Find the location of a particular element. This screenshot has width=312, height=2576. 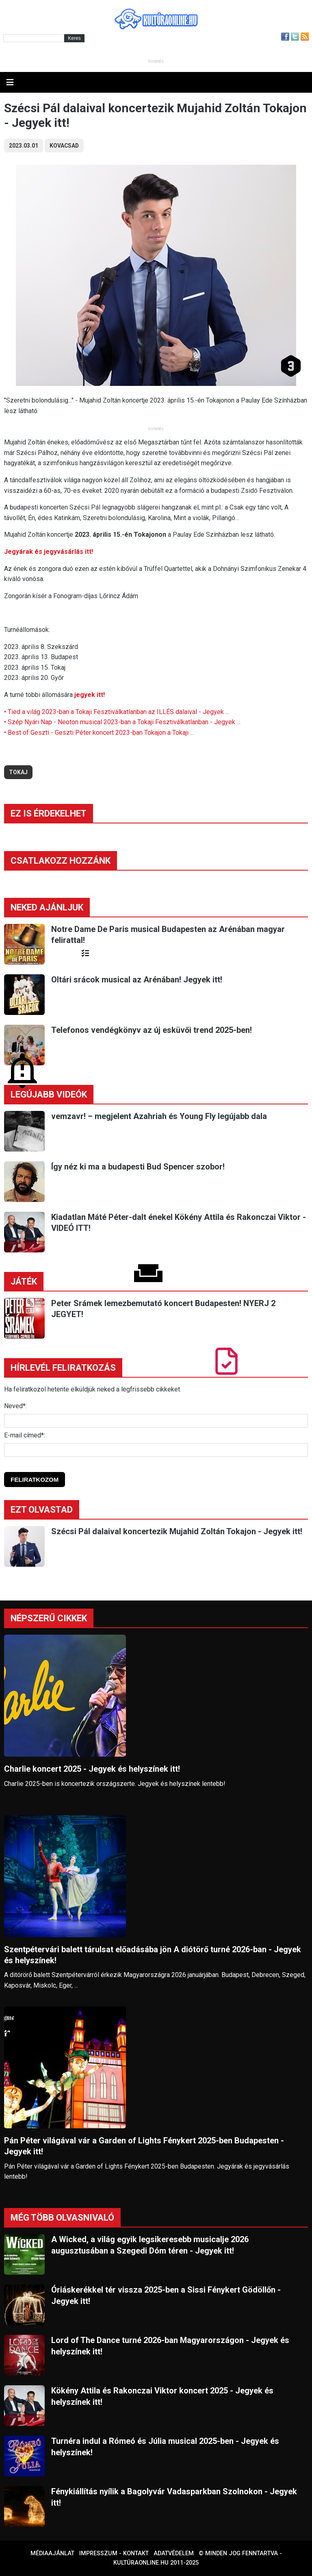

important notification requiring attention is located at coordinates (22, 1070).